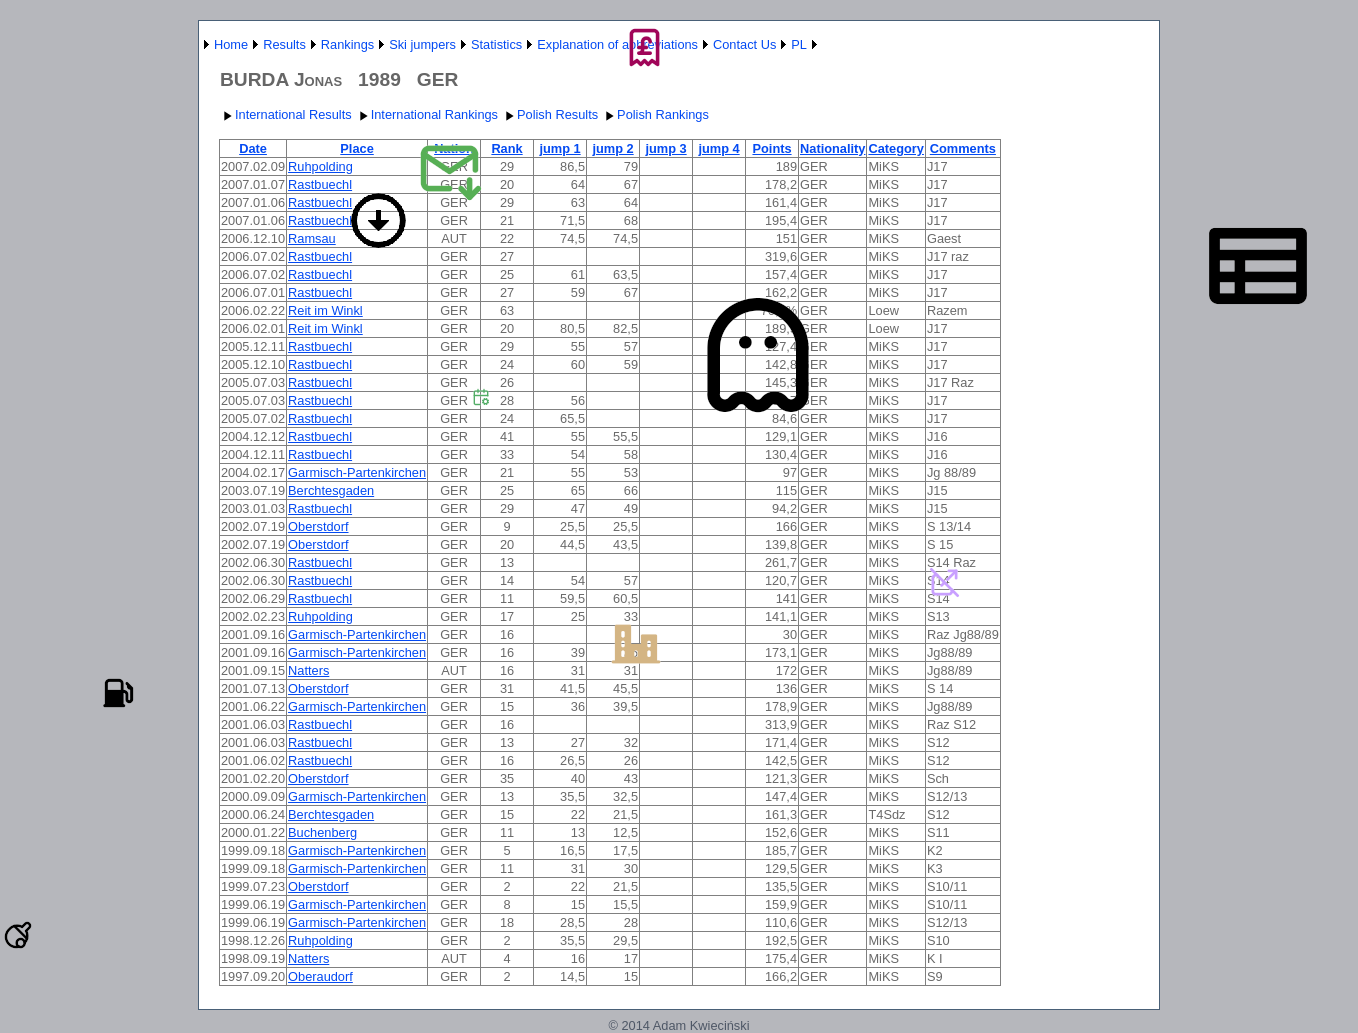 This screenshot has width=1358, height=1033. Describe the element at coordinates (119, 693) in the screenshot. I see `find nearby gas stations` at that location.